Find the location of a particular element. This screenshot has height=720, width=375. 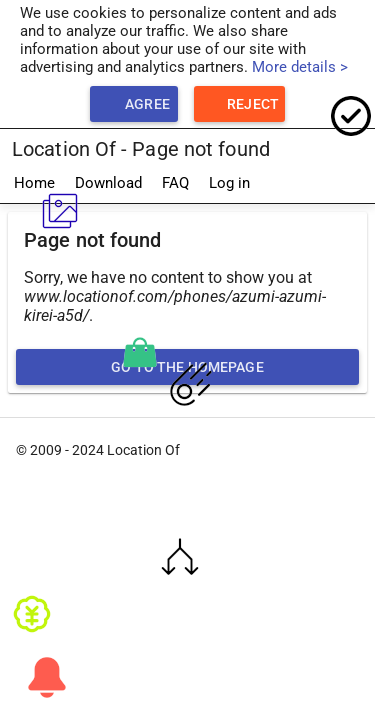

indicates a completed or successful action is located at coordinates (351, 116).